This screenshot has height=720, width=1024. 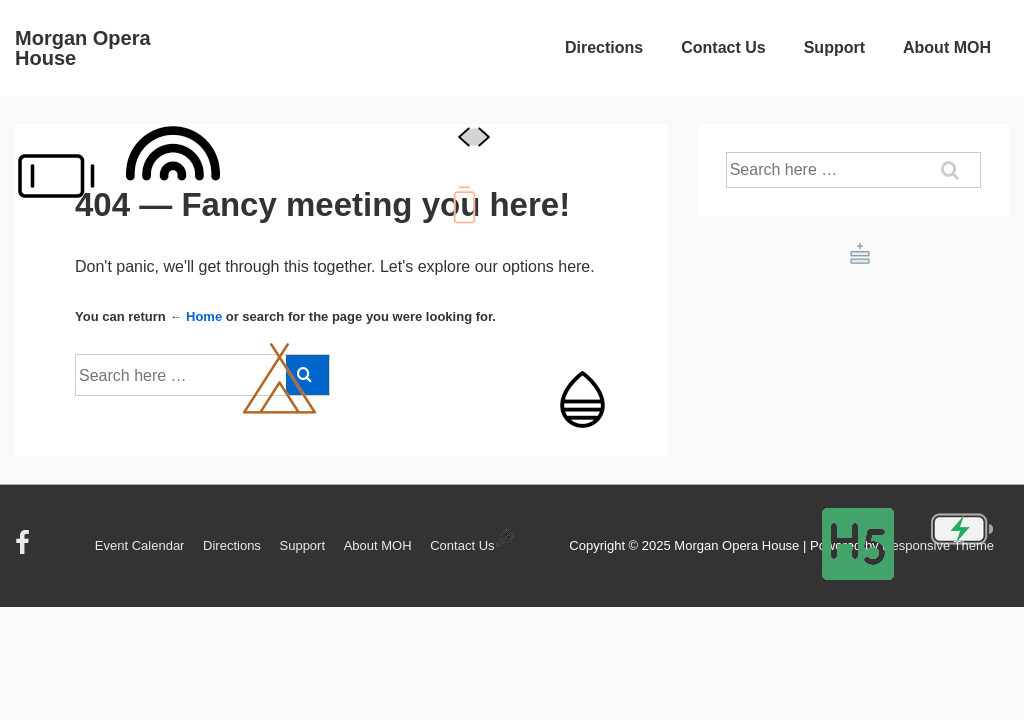 I want to click on access camping or outdoor accommodation options, so click(x=279, y=382).